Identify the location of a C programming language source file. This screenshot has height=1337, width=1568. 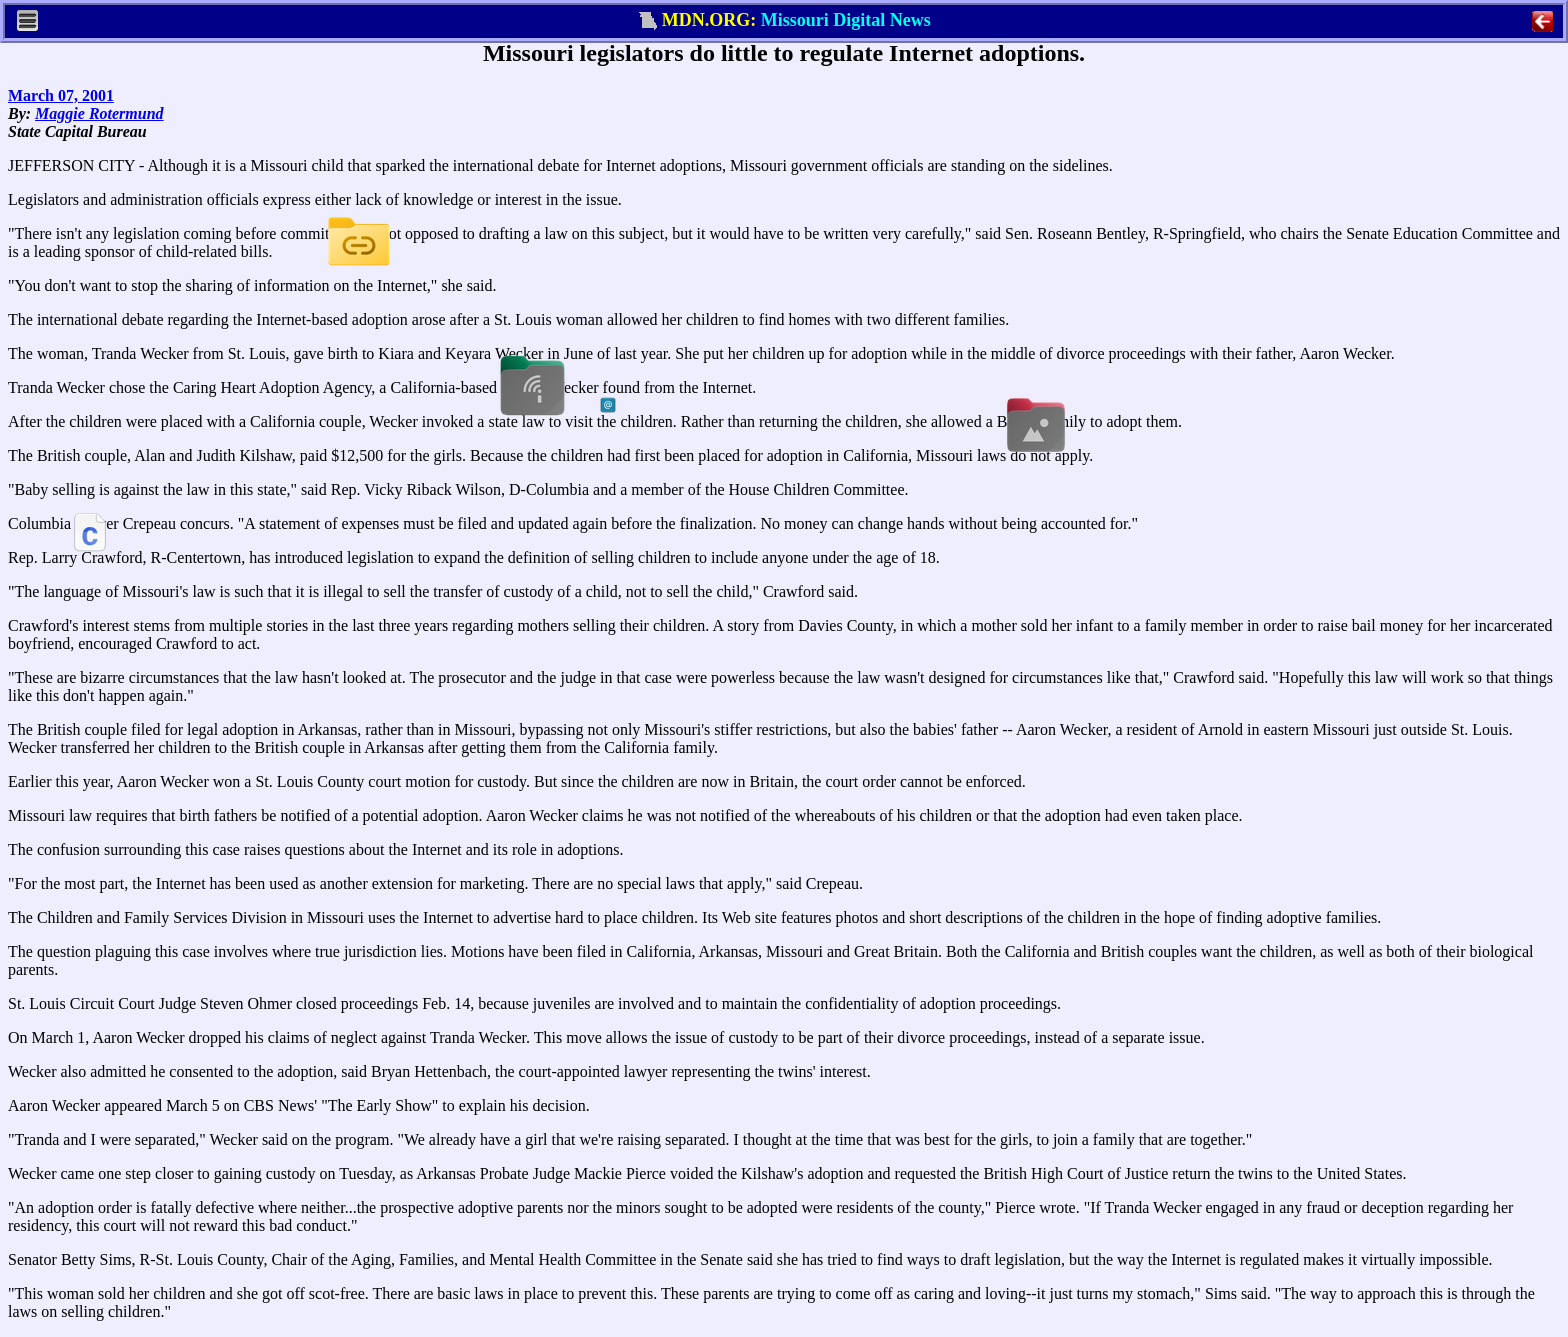
(90, 532).